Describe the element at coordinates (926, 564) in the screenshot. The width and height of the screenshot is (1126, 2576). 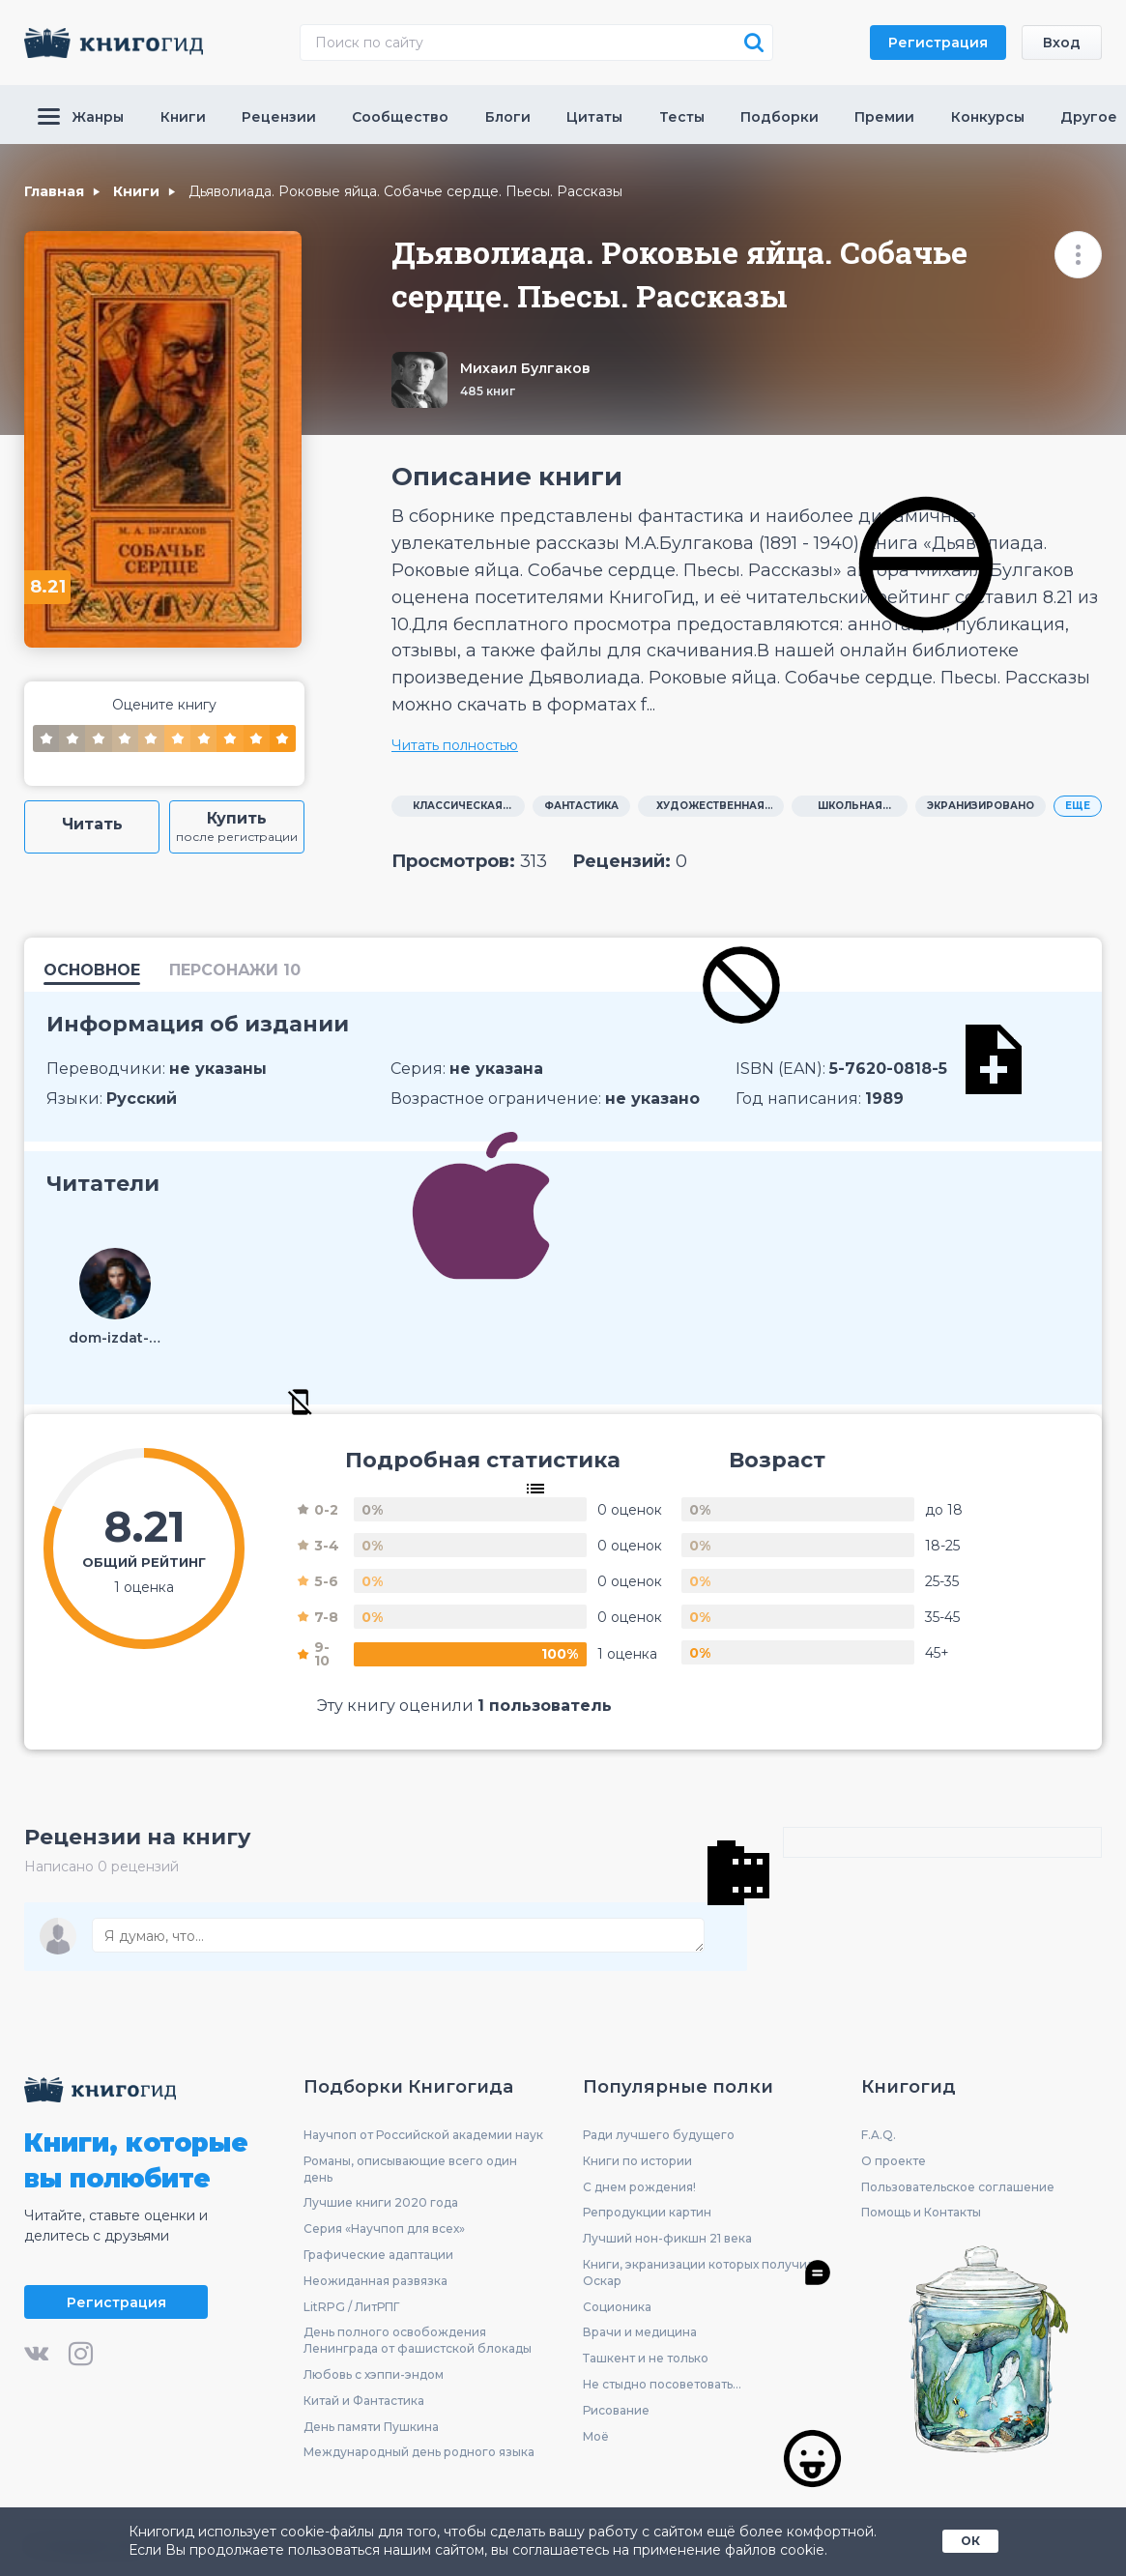
I see `toggle between light and dark mode` at that location.